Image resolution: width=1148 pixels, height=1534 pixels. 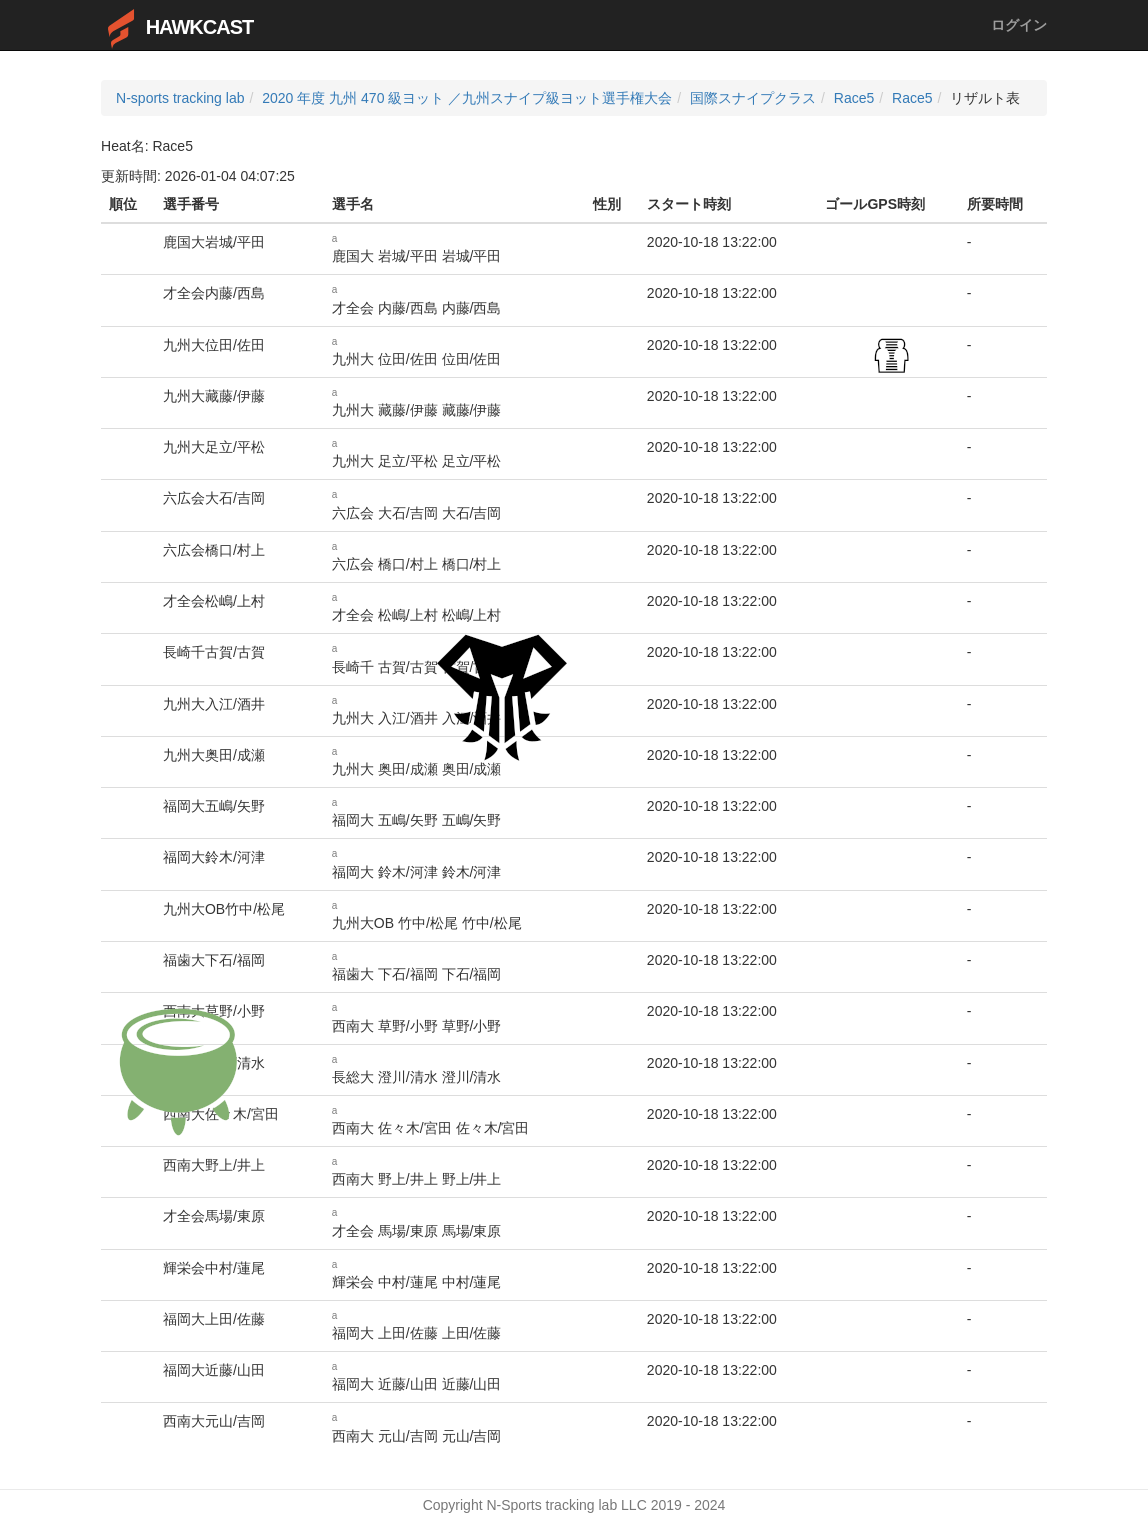 I want to click on view connection or relationship status between users, so click(x=891, y=355).